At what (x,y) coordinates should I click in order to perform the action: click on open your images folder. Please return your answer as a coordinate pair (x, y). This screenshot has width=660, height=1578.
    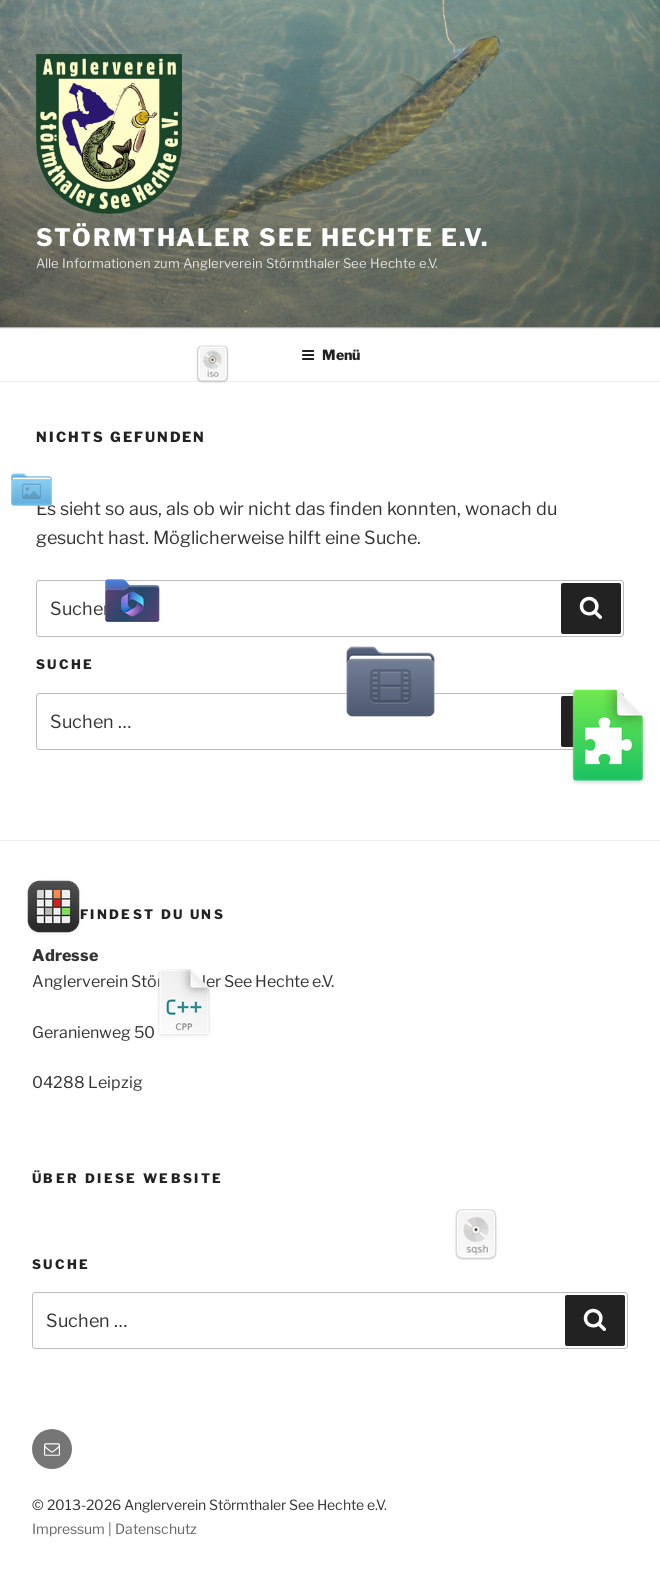
    Looking at the image, I should click on (31, 489).